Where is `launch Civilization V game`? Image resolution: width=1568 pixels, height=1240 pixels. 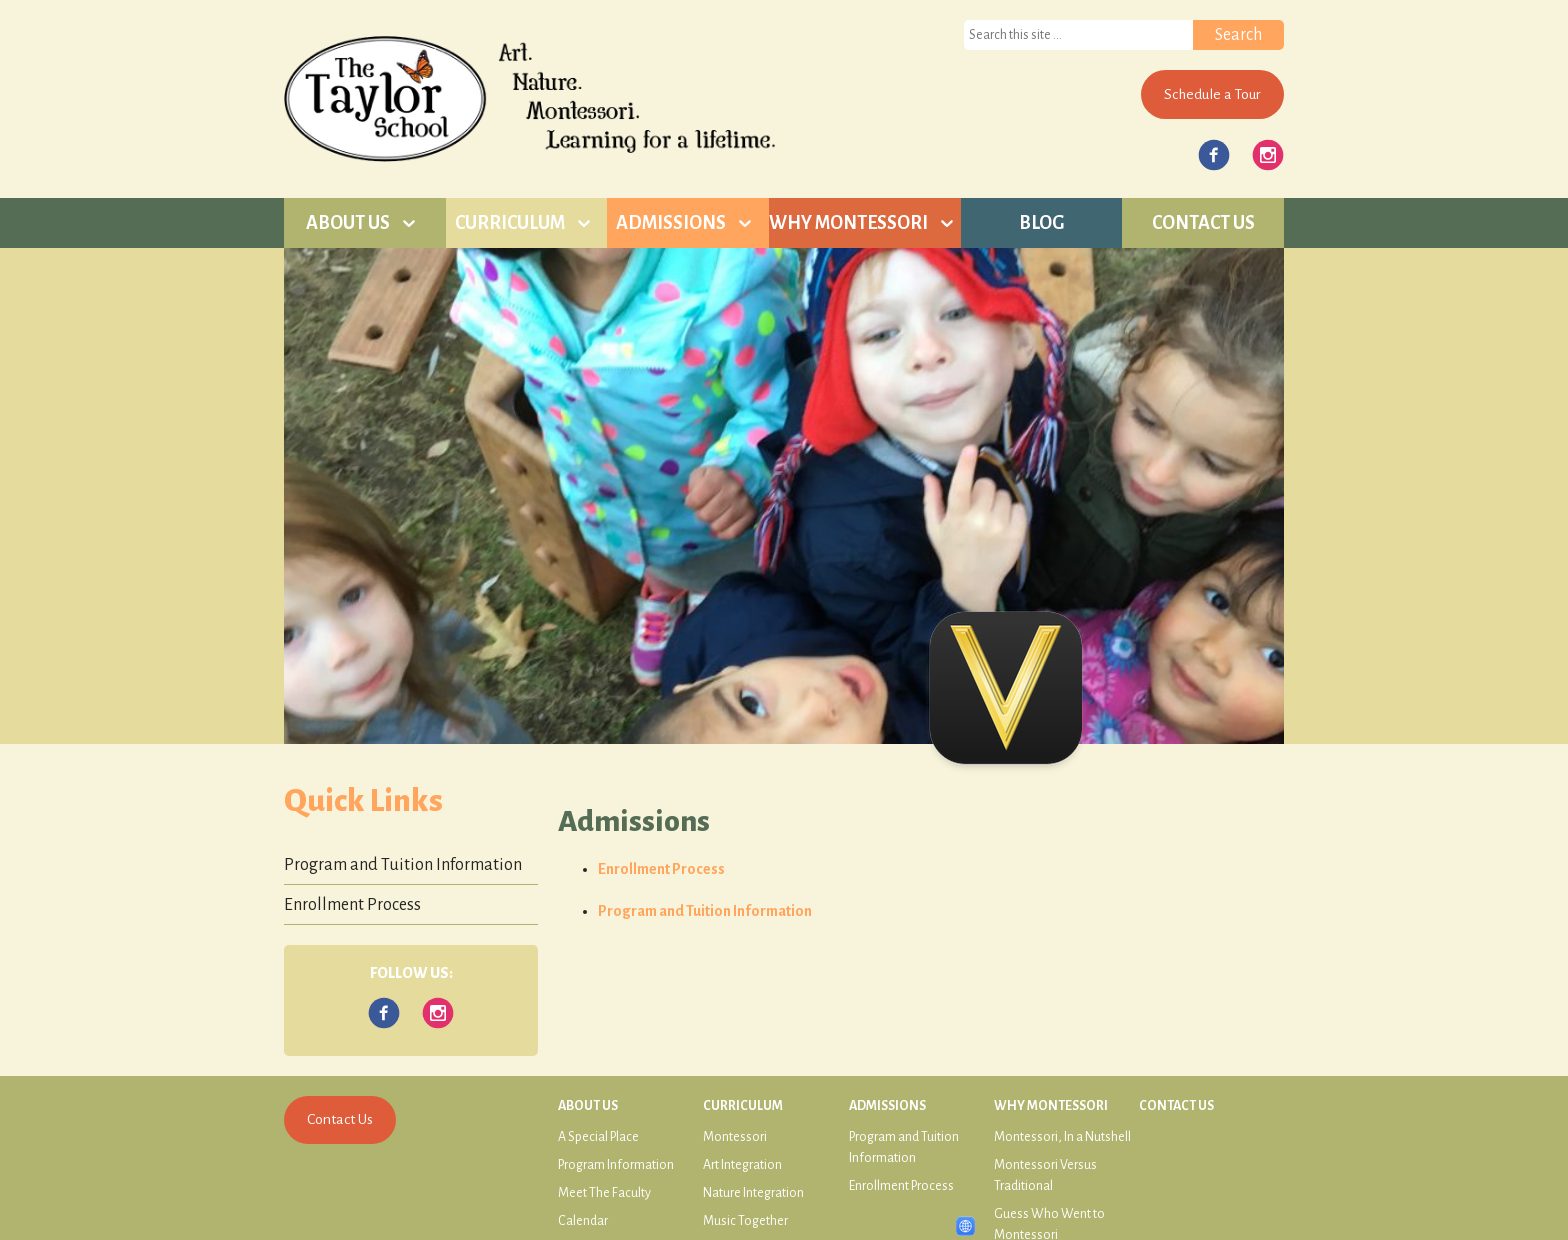
launch Civilization V game is located at coordinates (1006, 688).